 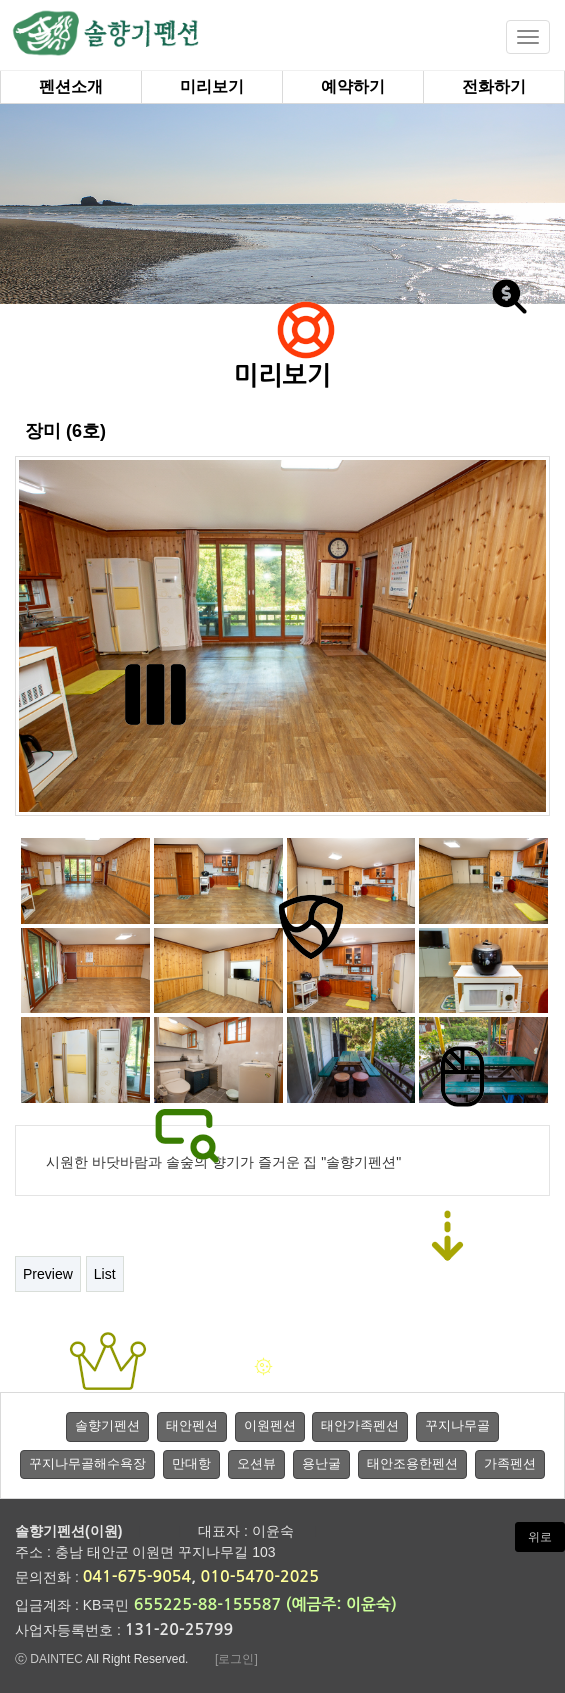 I want to click on switch to three-column layout, so click(x=155, y=694).